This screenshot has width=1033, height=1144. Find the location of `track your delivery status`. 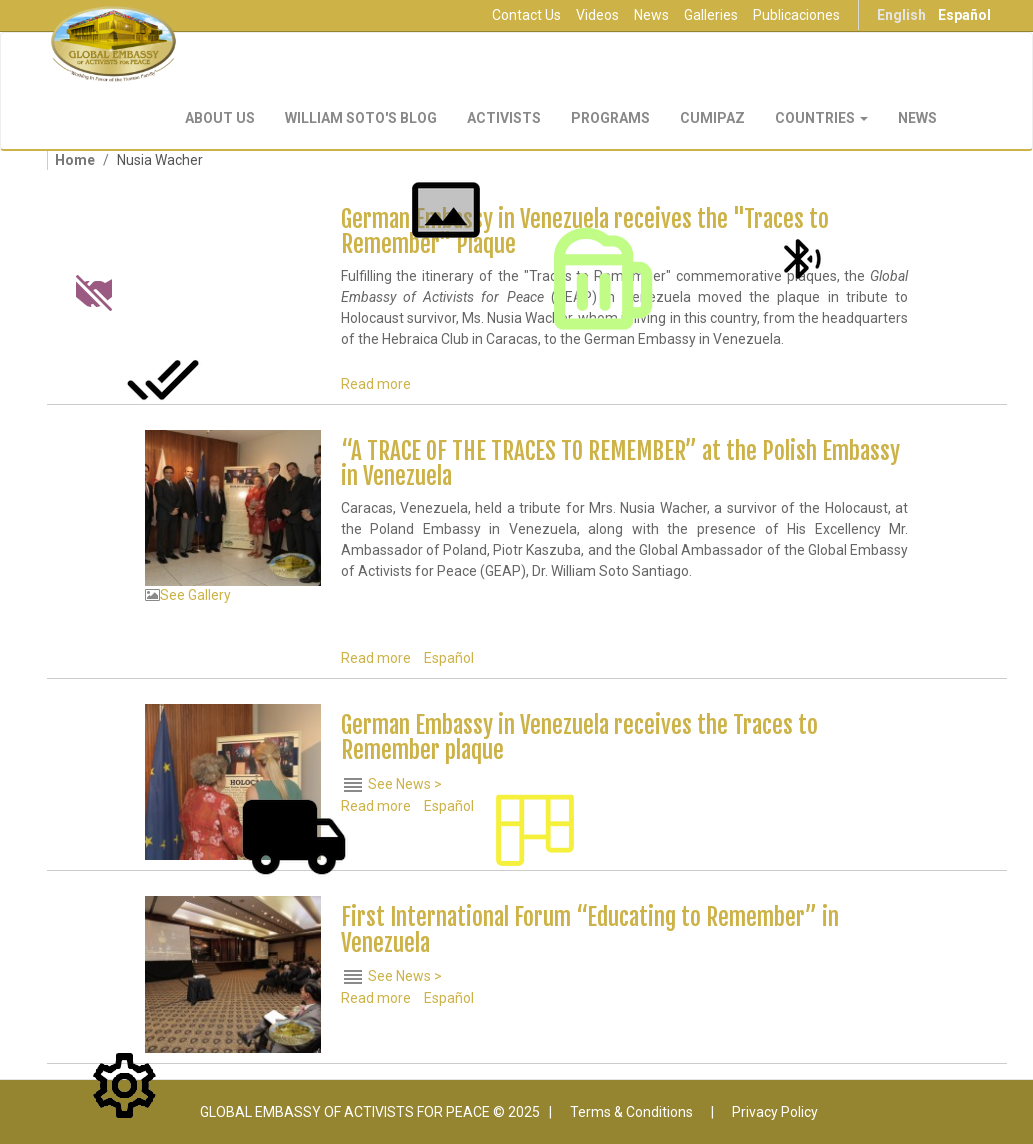

track your delivery status is located at coordinates (294, 837).